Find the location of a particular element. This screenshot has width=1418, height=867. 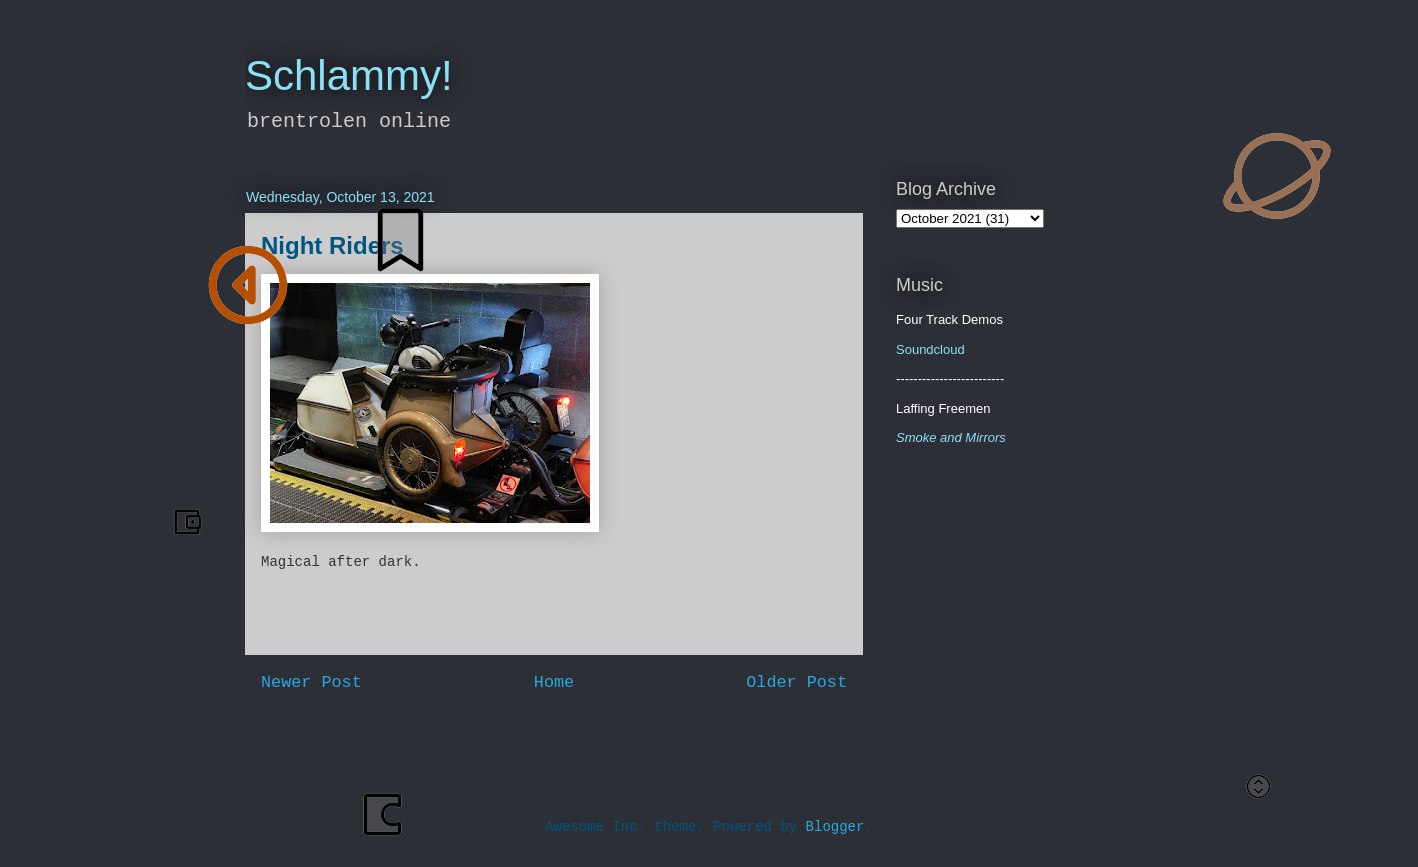

access your wallet or payment methods is located at coordinates (187, 522).